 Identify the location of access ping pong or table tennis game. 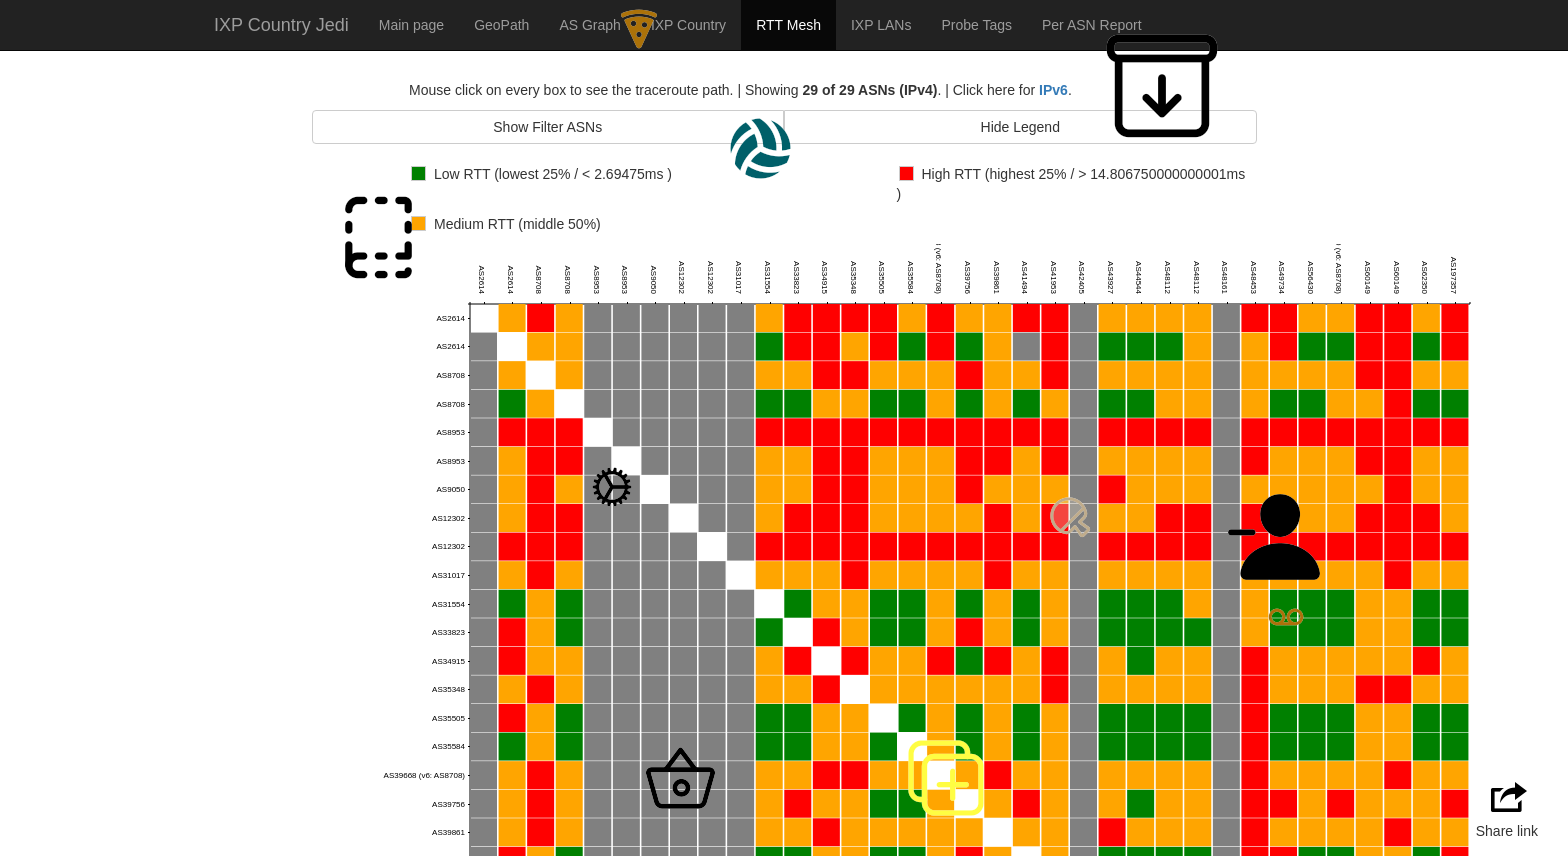
(1069, 516).